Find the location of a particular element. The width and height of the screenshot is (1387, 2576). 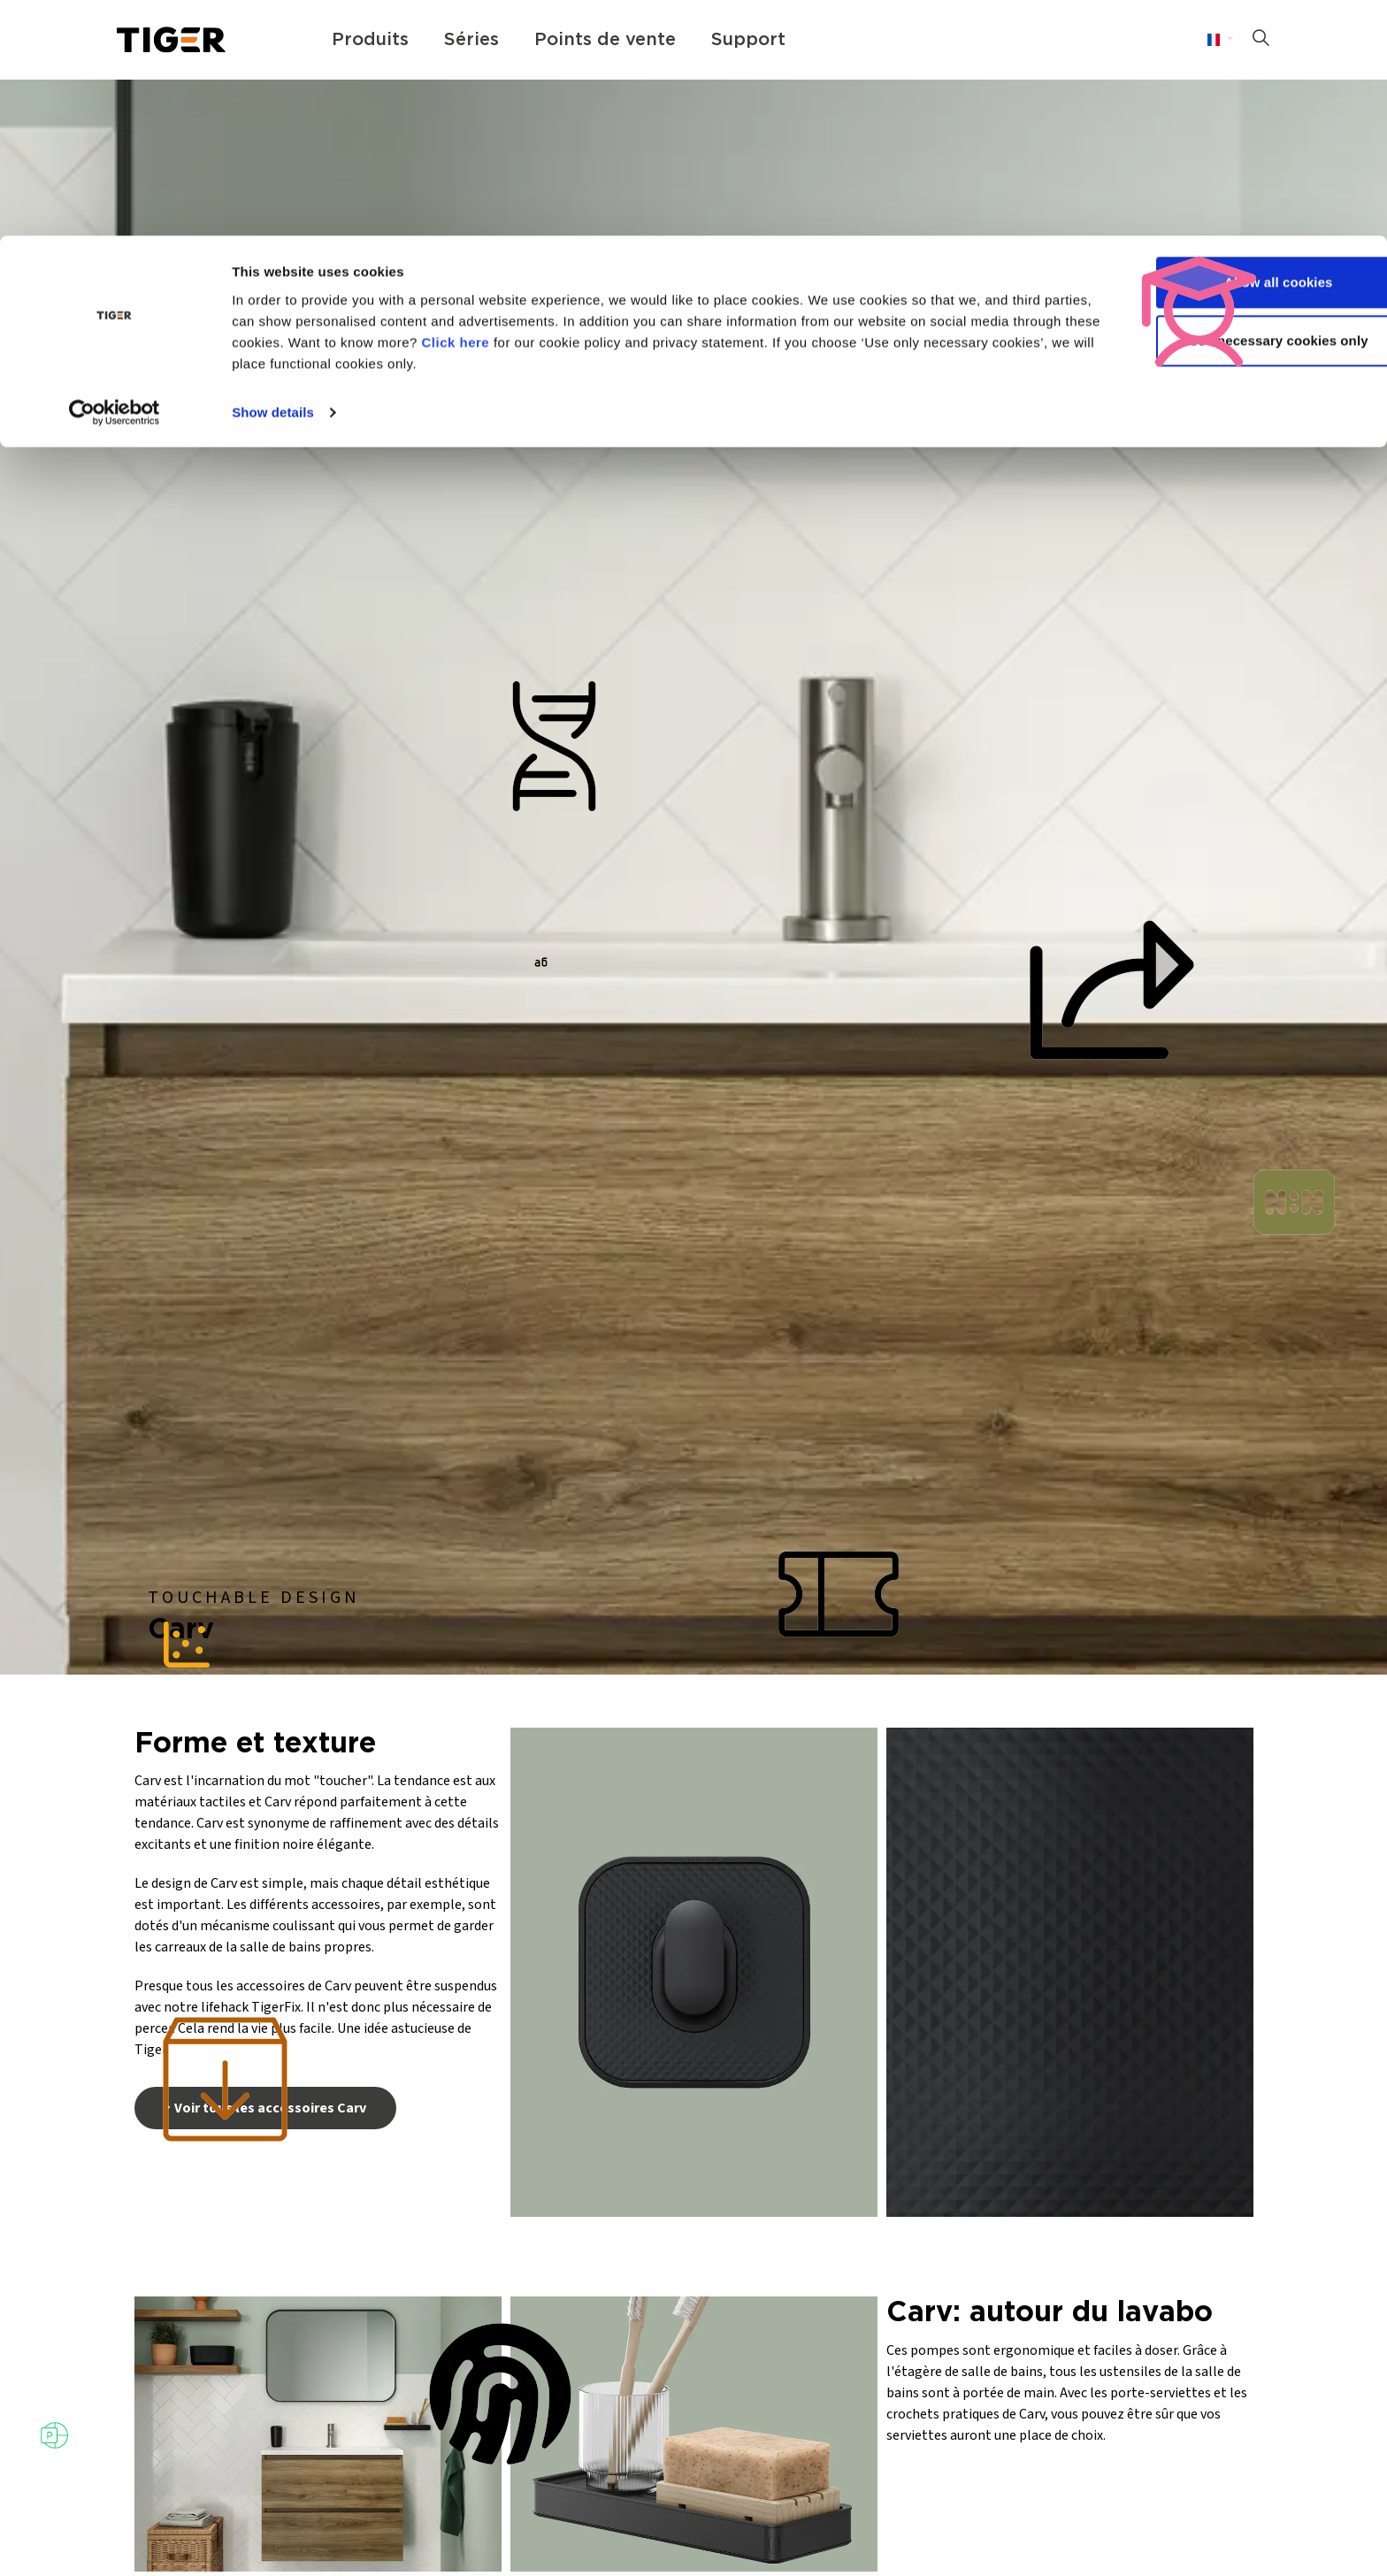

view scatter plot data visualization is located at coordinates (187, 1644).